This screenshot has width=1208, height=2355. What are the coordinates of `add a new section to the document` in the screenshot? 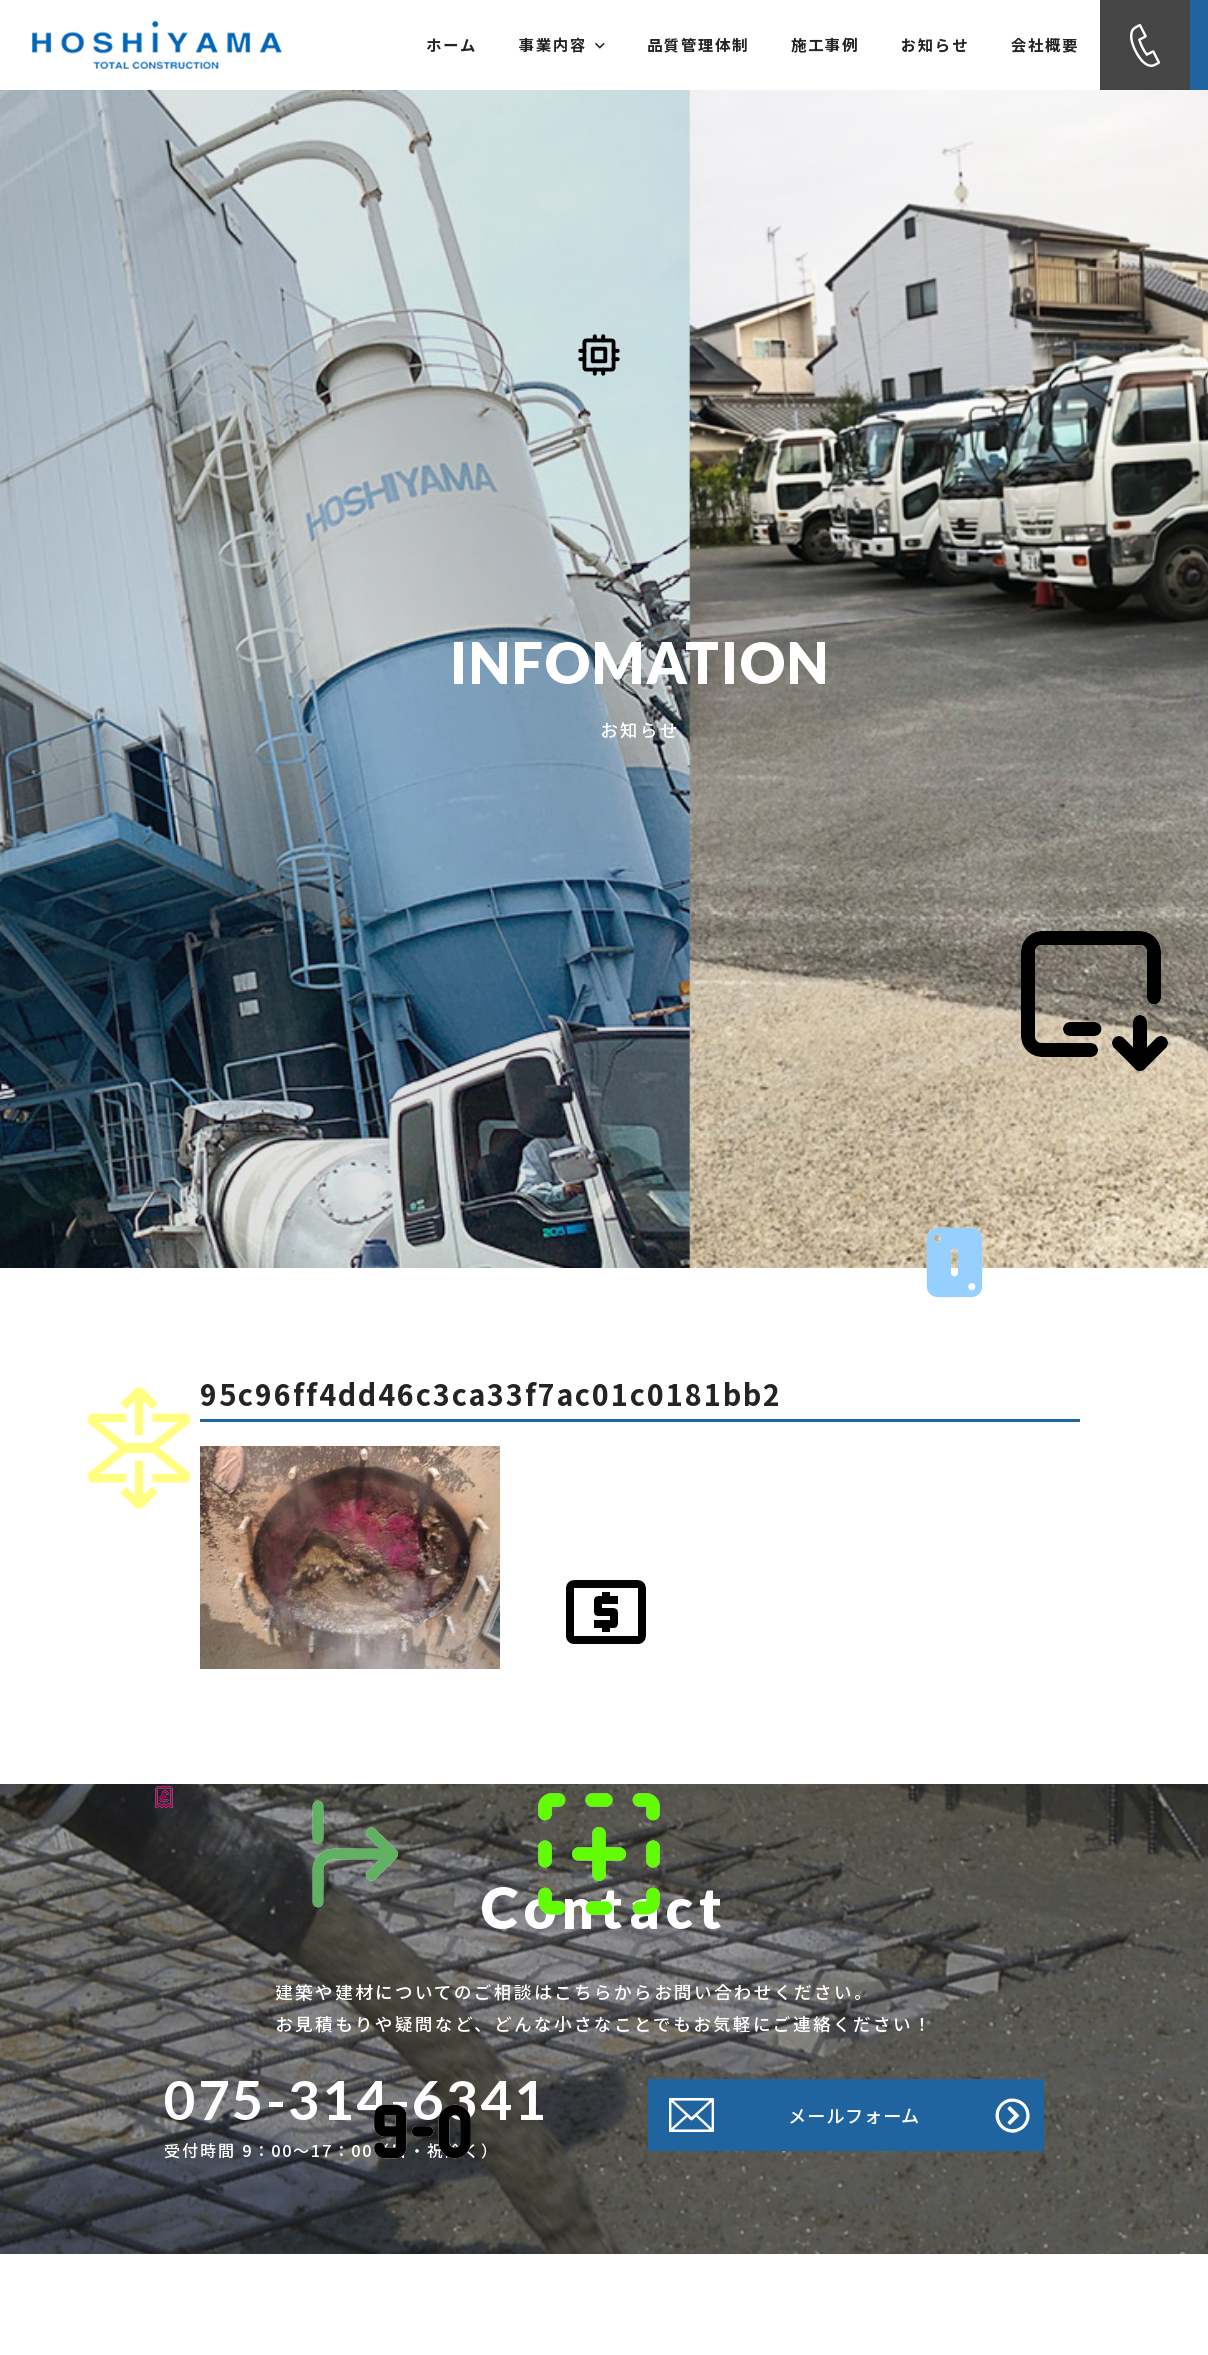 It's located at (599, 1854).